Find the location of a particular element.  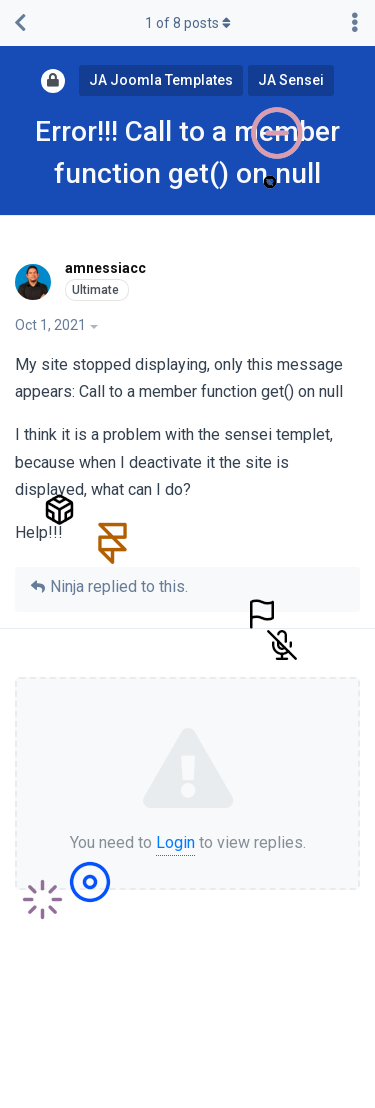

open Framer app is located at coordinates (112, 542).